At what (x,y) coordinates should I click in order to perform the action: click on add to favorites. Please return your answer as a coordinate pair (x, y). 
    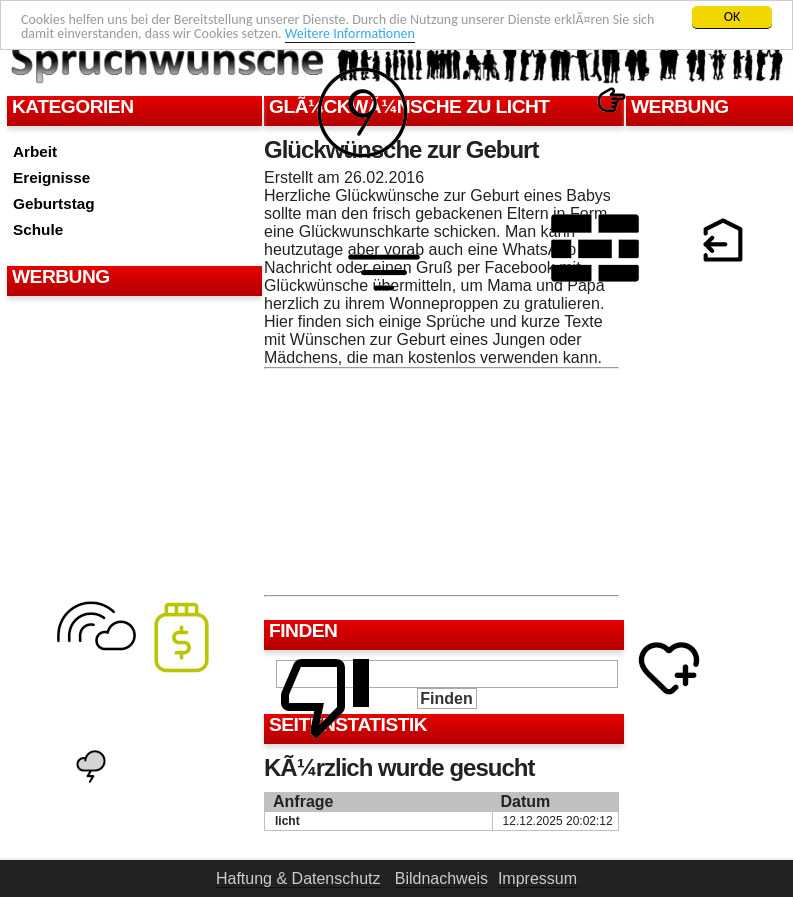
    Looking at the image, I should click on (669, 667).